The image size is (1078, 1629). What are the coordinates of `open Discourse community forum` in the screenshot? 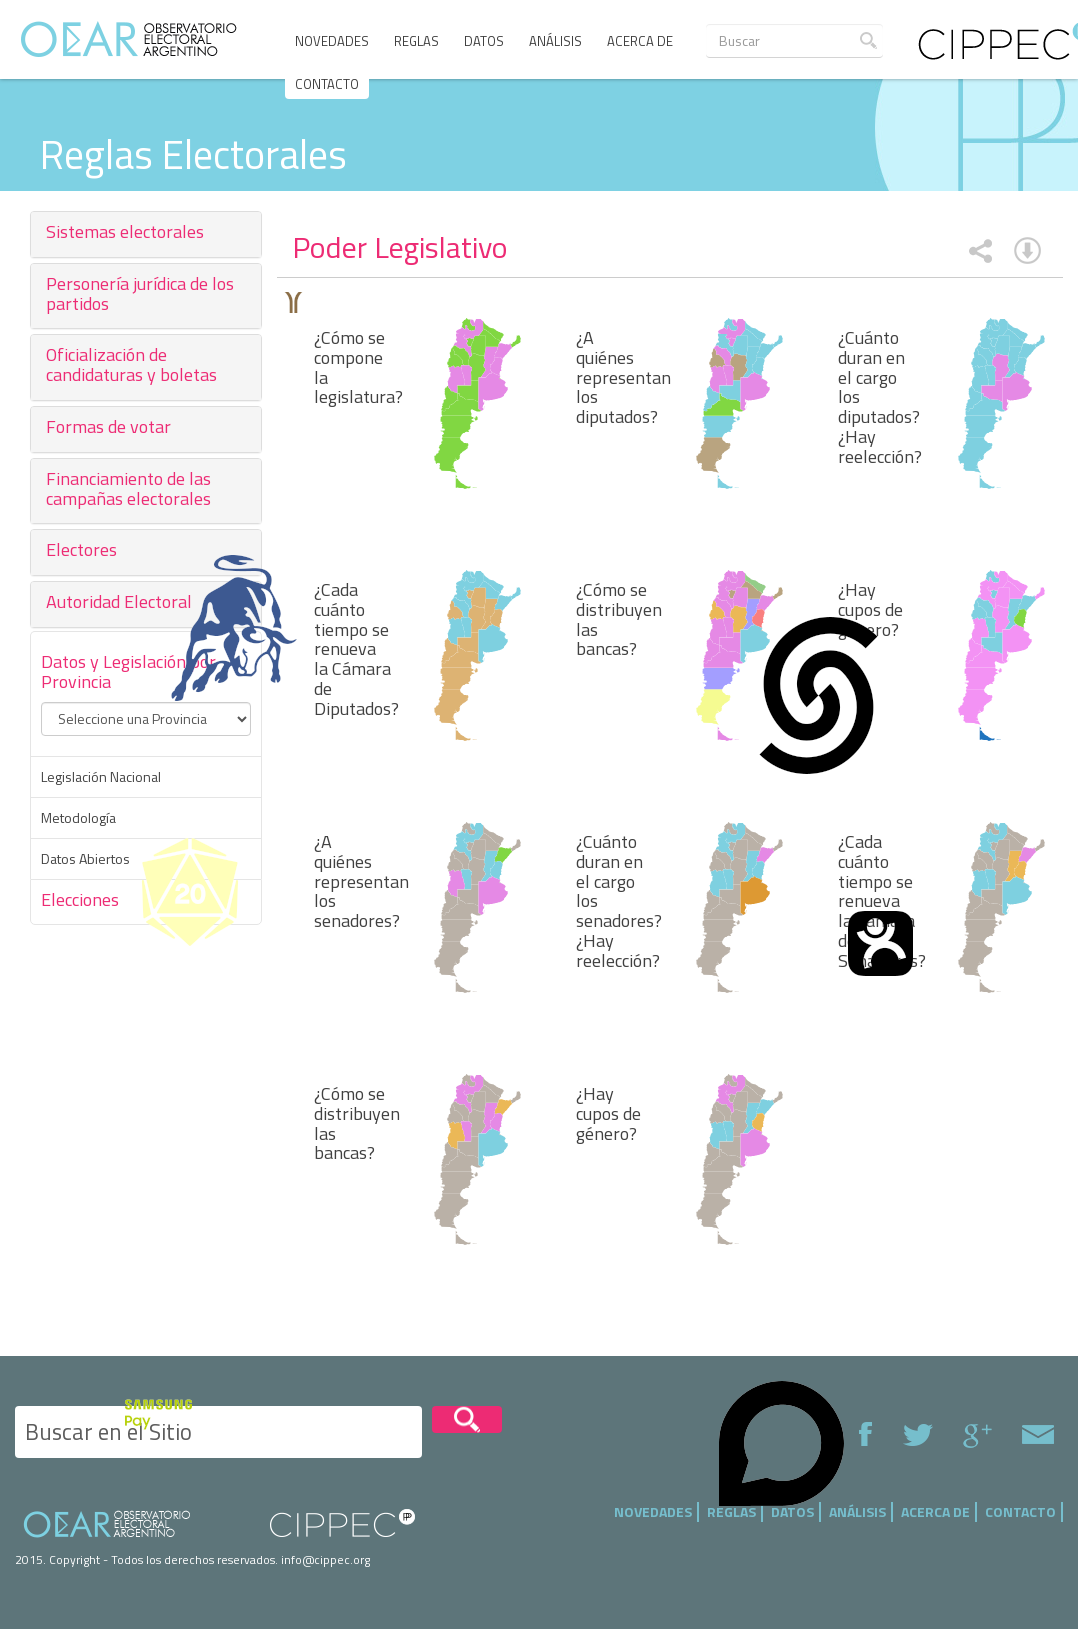 It's located at (781, 1443).